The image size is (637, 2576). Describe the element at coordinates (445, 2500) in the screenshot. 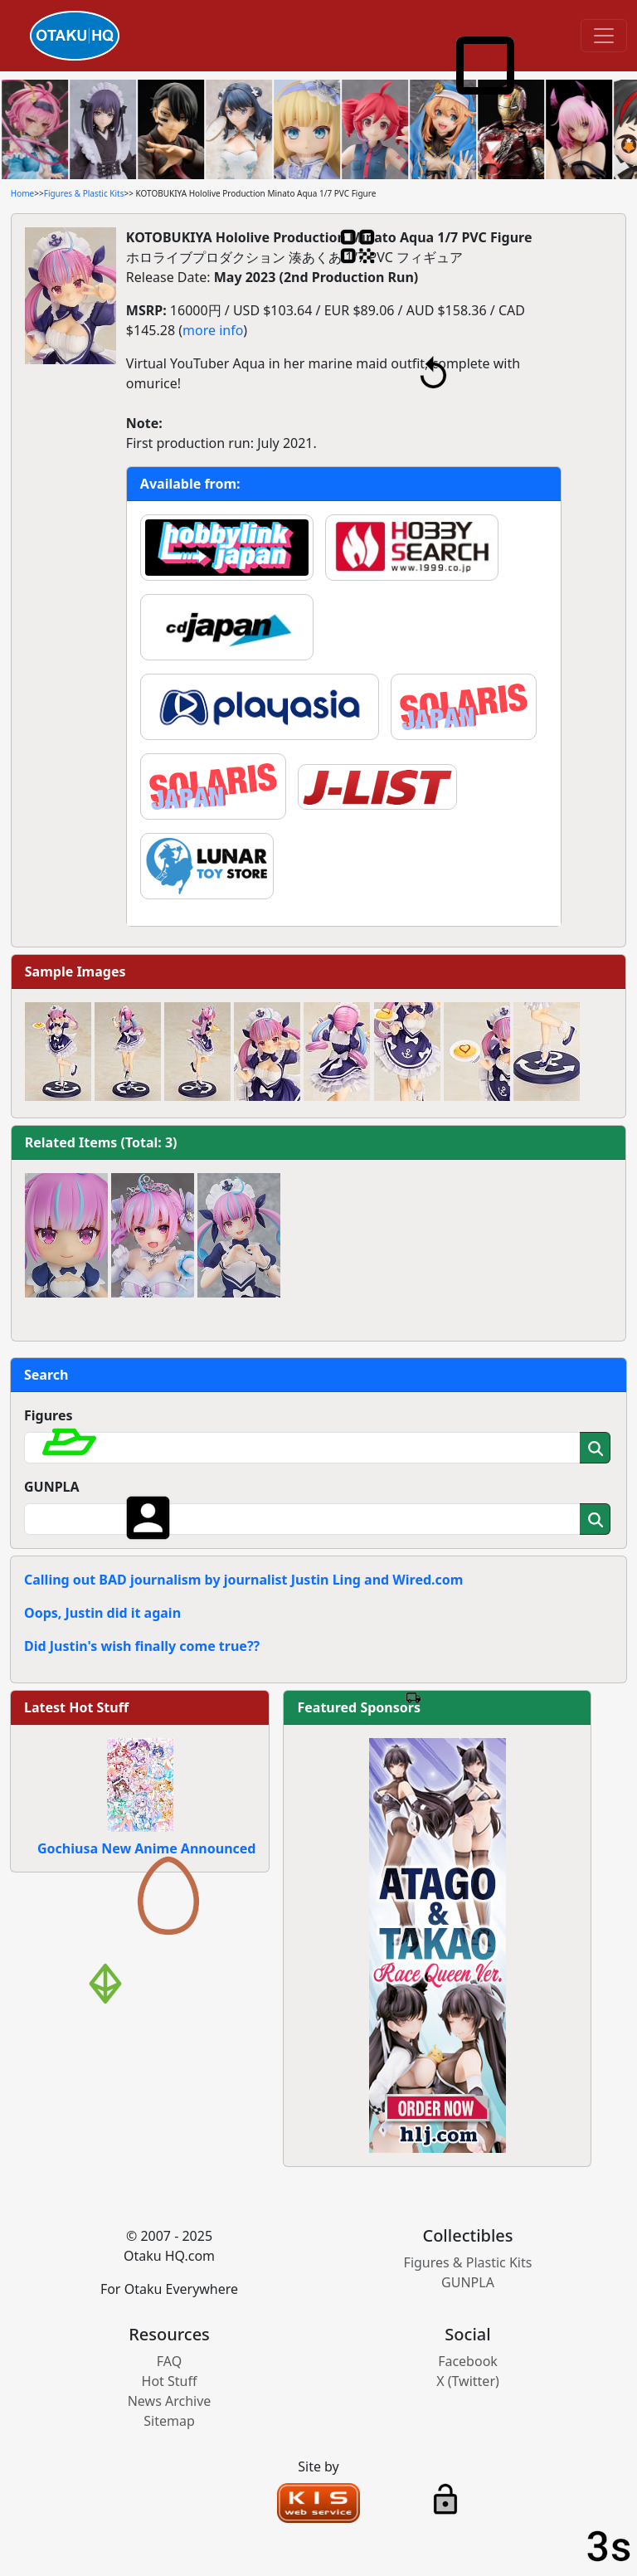

I see `unlock or unsecure an item` at that location.